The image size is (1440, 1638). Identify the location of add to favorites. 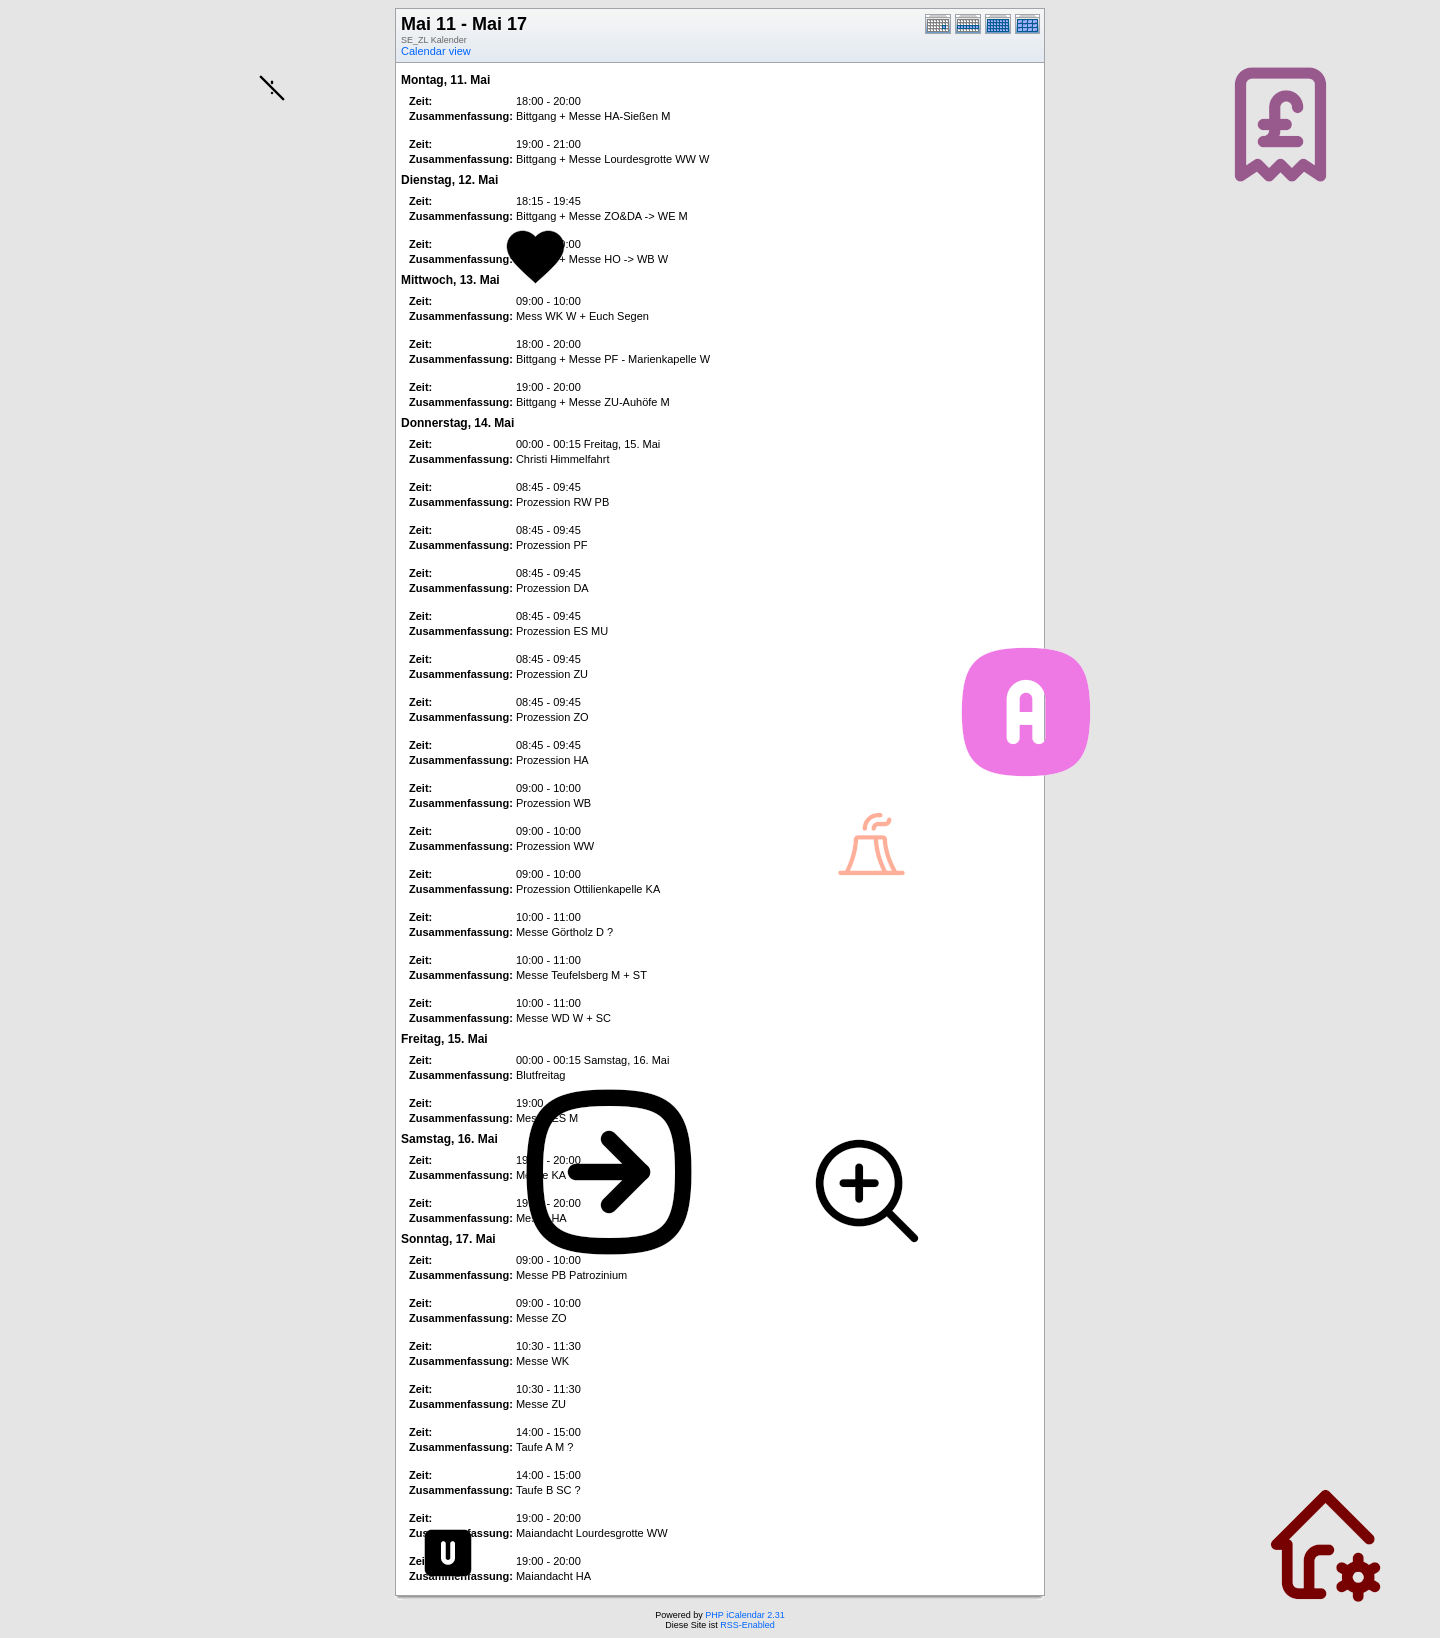
(535, 256).